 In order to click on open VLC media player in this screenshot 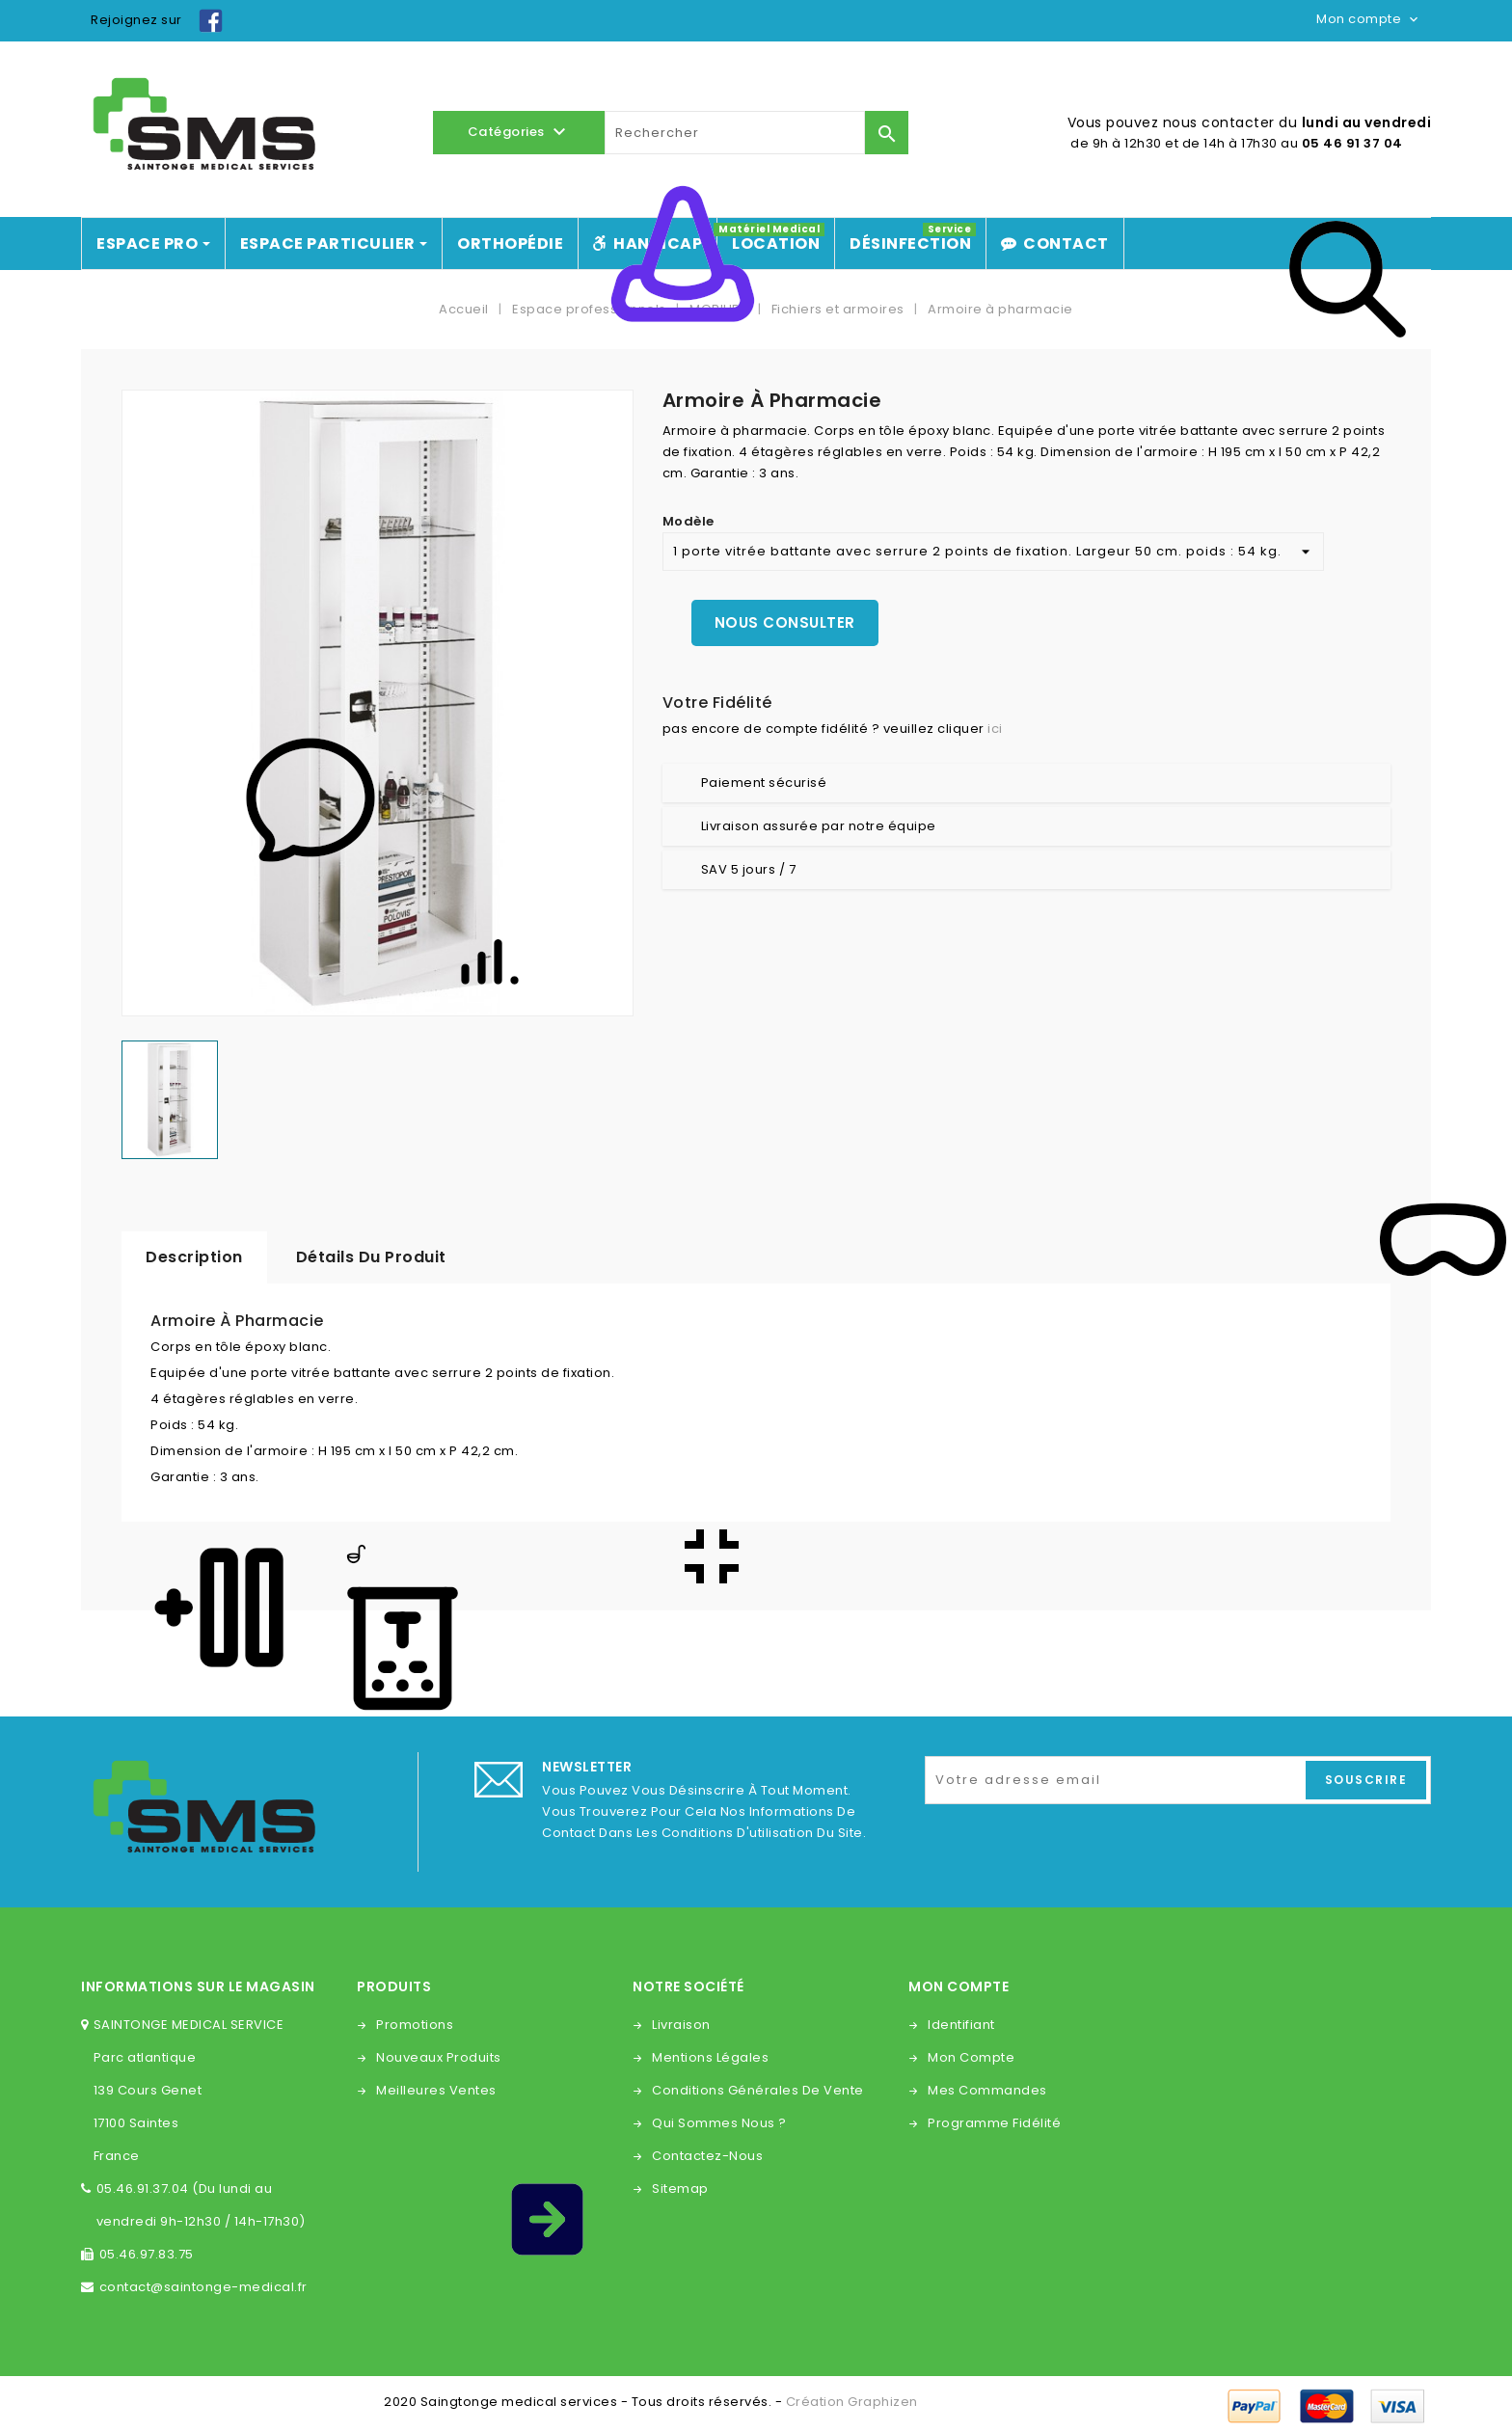, I will do `click(683, 257)`.